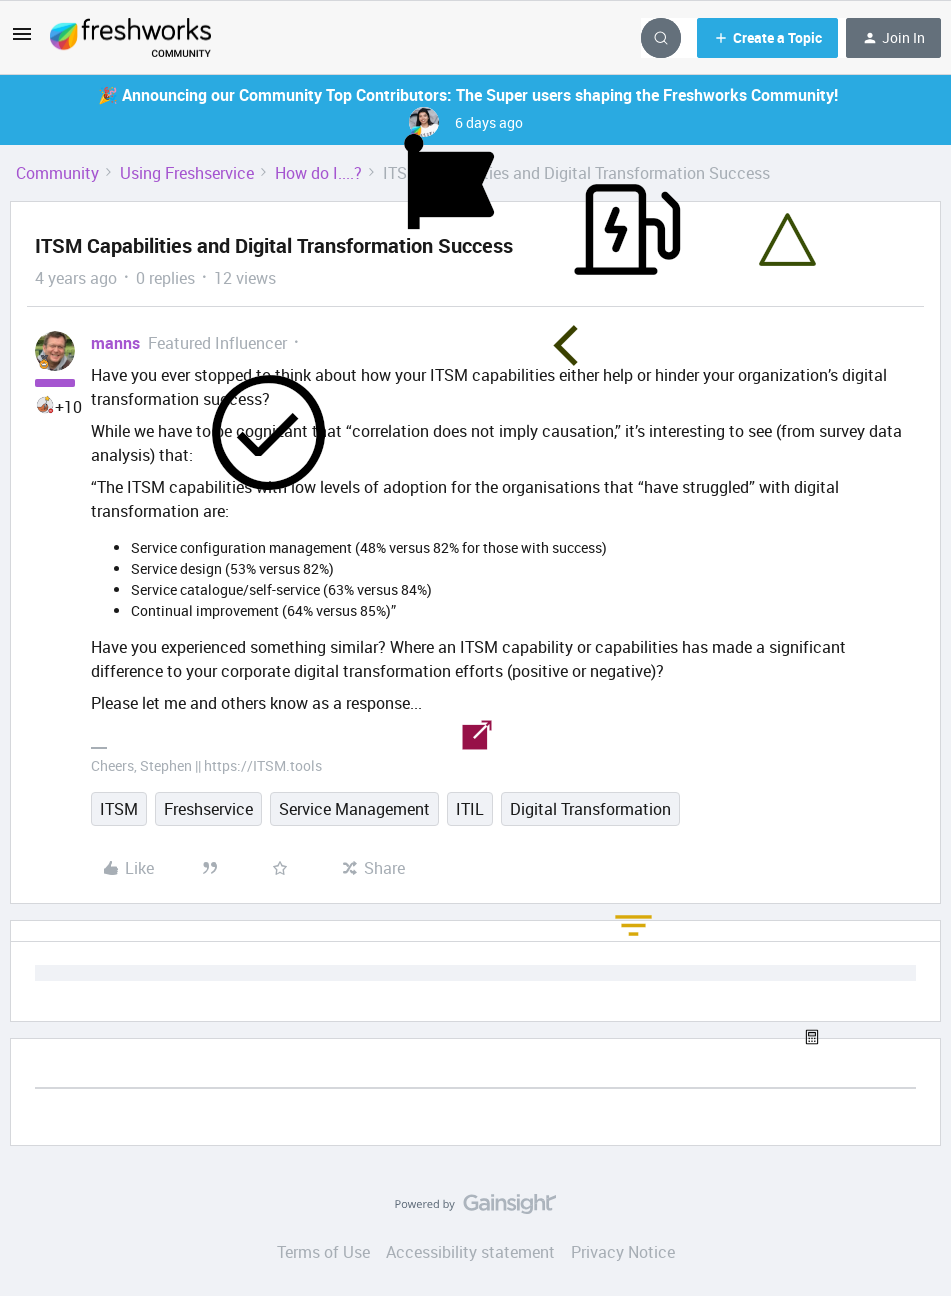 The image size is (951, 1296). I want to click on open link in new tab or window, so click(477, 735).